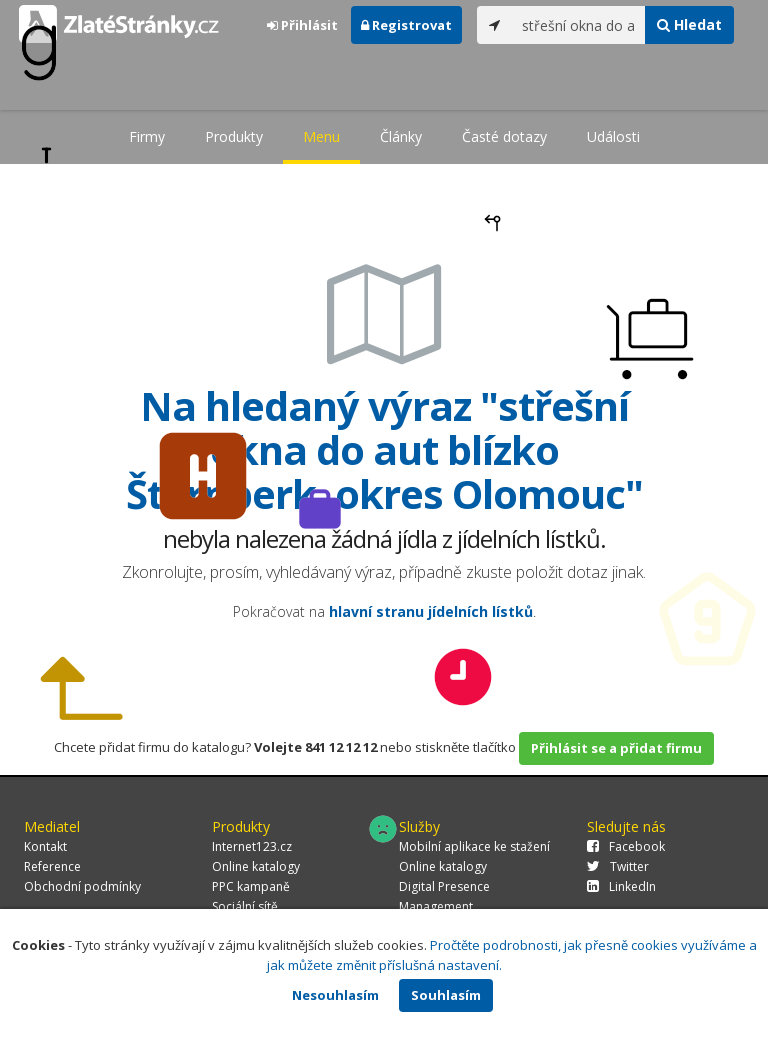 The width and height of the screenshot is (768, 1038). What do you see at coordinates (46, 155) in the screenshot?
I see `text formatting option for title case` at bounding box center [46, 155].